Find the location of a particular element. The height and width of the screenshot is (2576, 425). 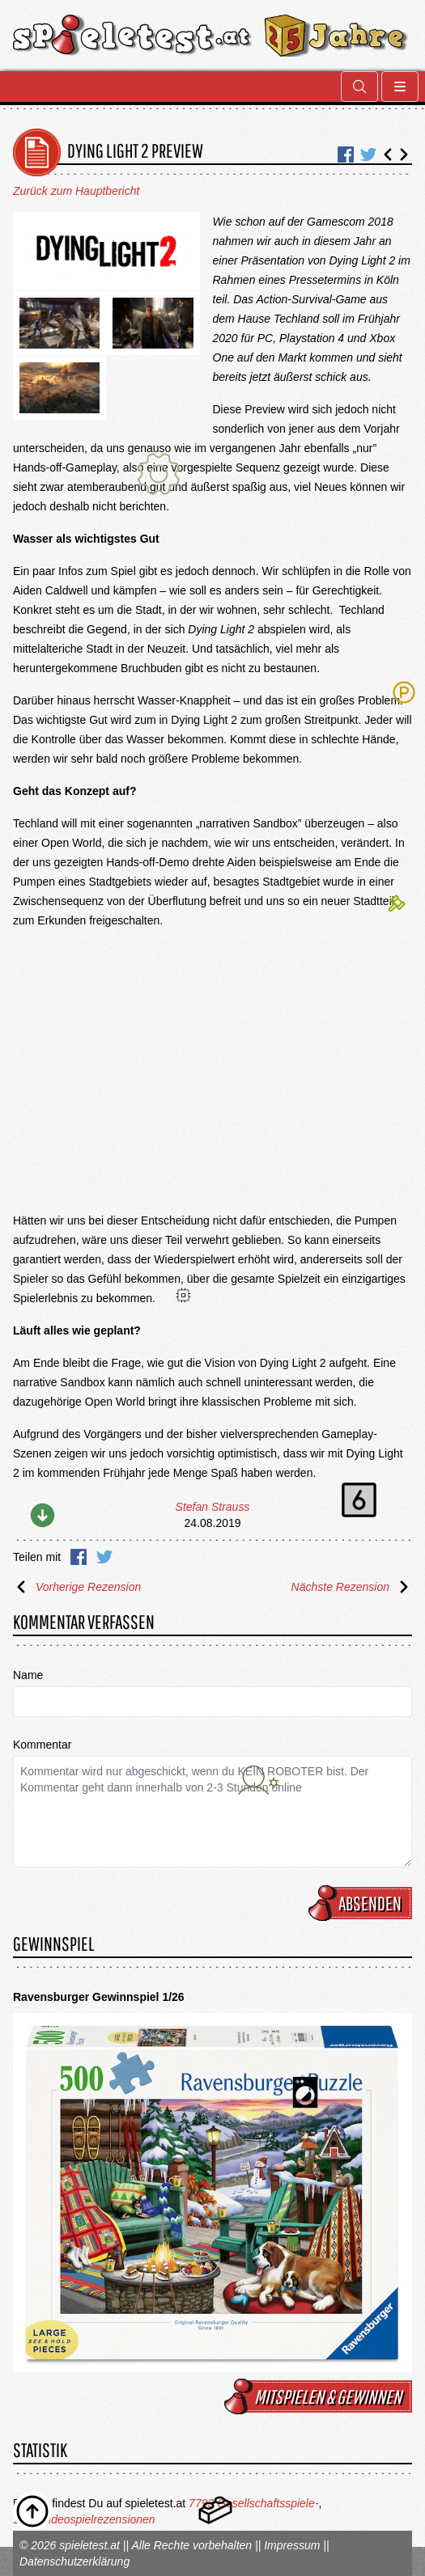

download a file or content is located at coordinates (42, 1515).